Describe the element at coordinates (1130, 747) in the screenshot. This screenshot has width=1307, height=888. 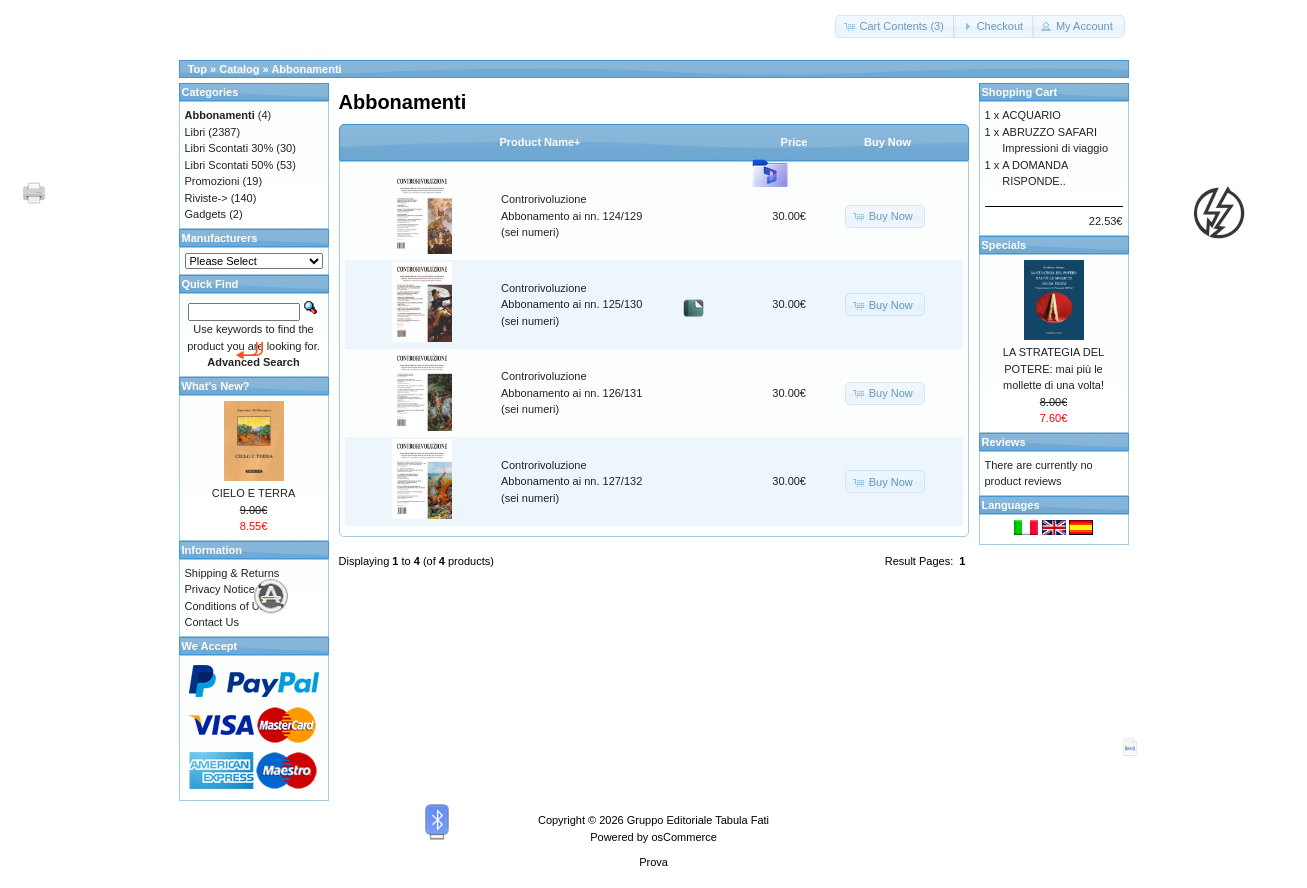
I see `a LESS stylesheet file` at that location.